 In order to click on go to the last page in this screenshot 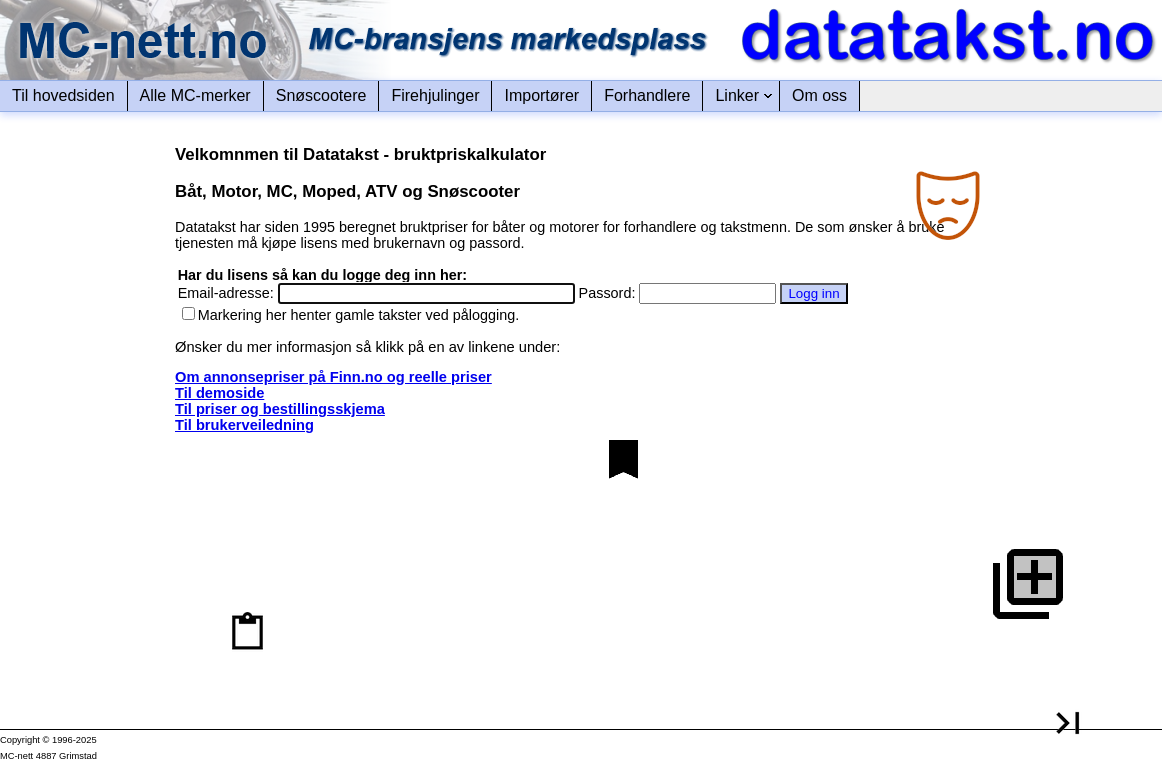, I will do `click(1068, 723)`.